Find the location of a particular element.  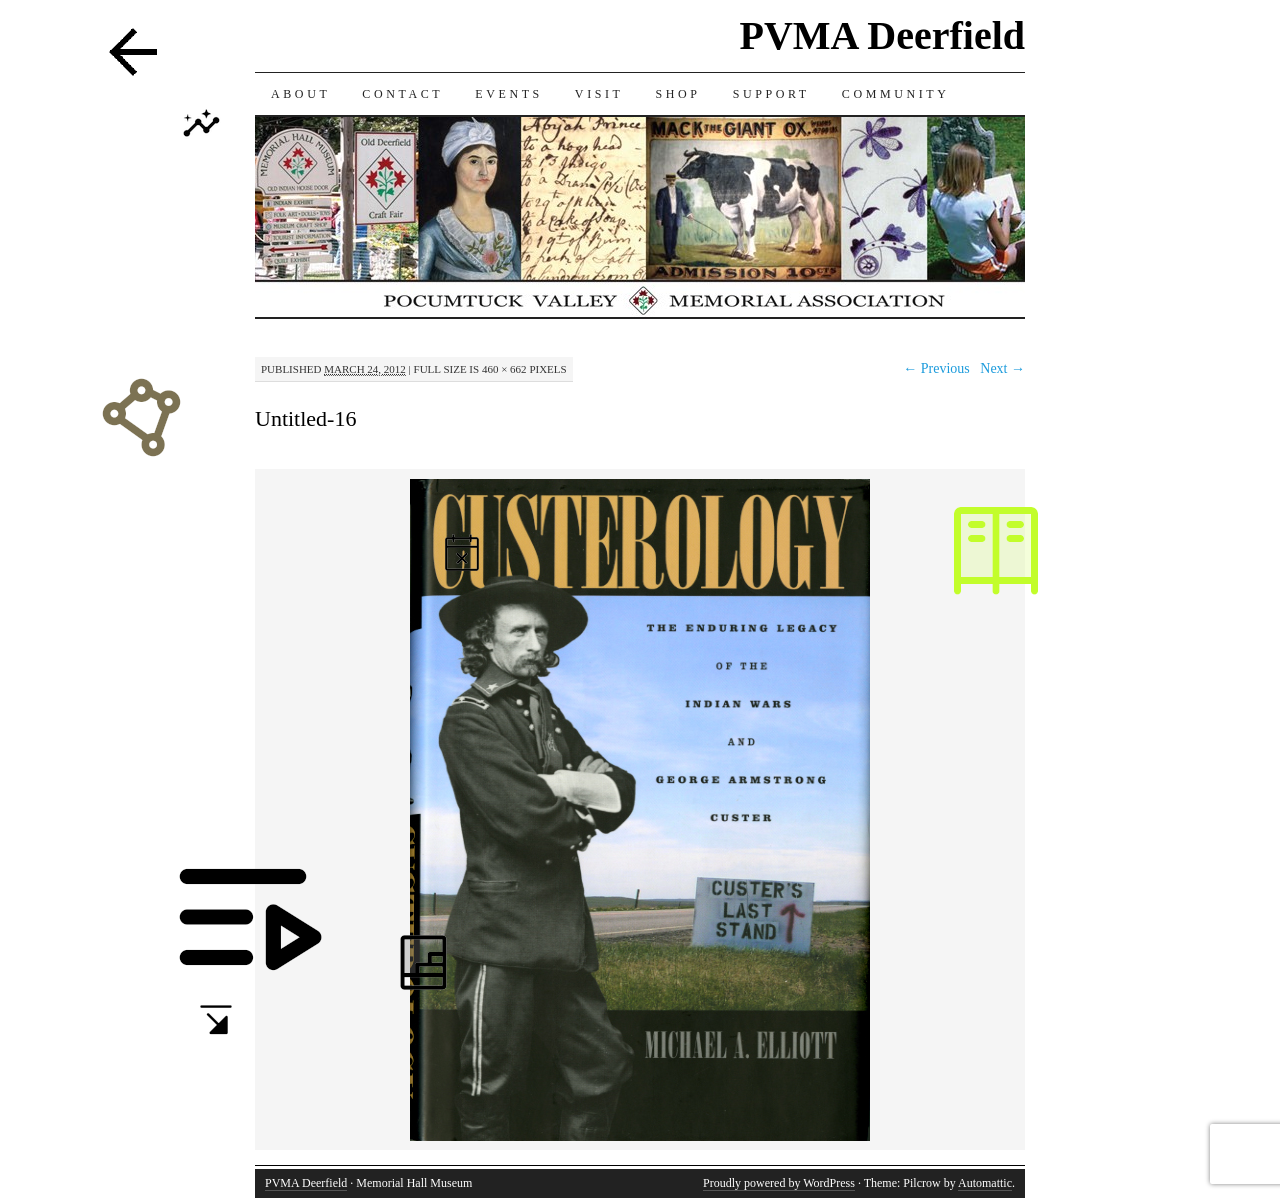

cancel or delete an event is located at coordinates (462, 554).